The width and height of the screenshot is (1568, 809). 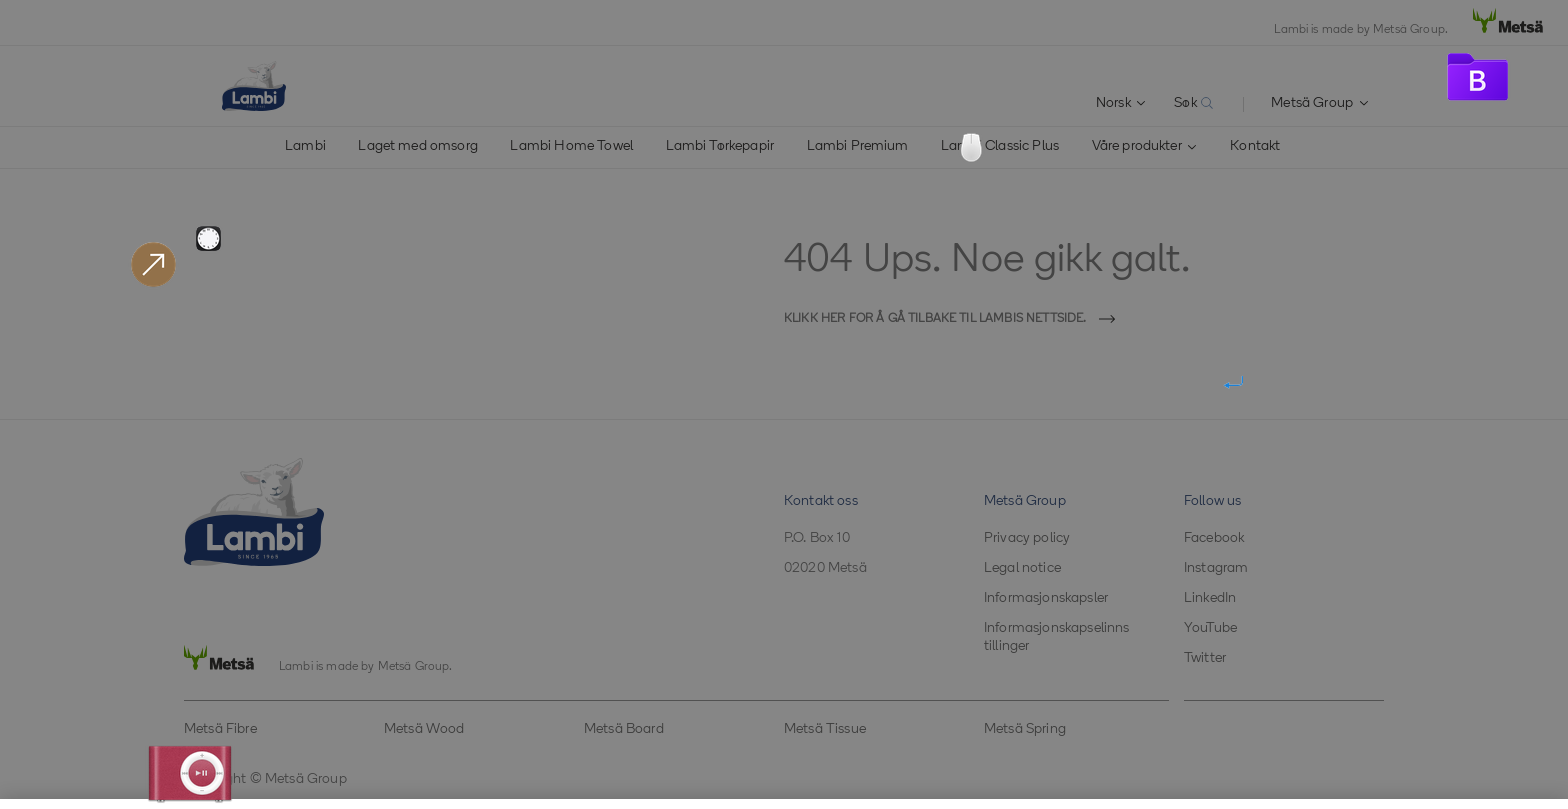 What do you see at coordinates (190, 758) in the screenshot?
I see `indicates a connected iPod shuffle device` at bounding box center [190, 758].